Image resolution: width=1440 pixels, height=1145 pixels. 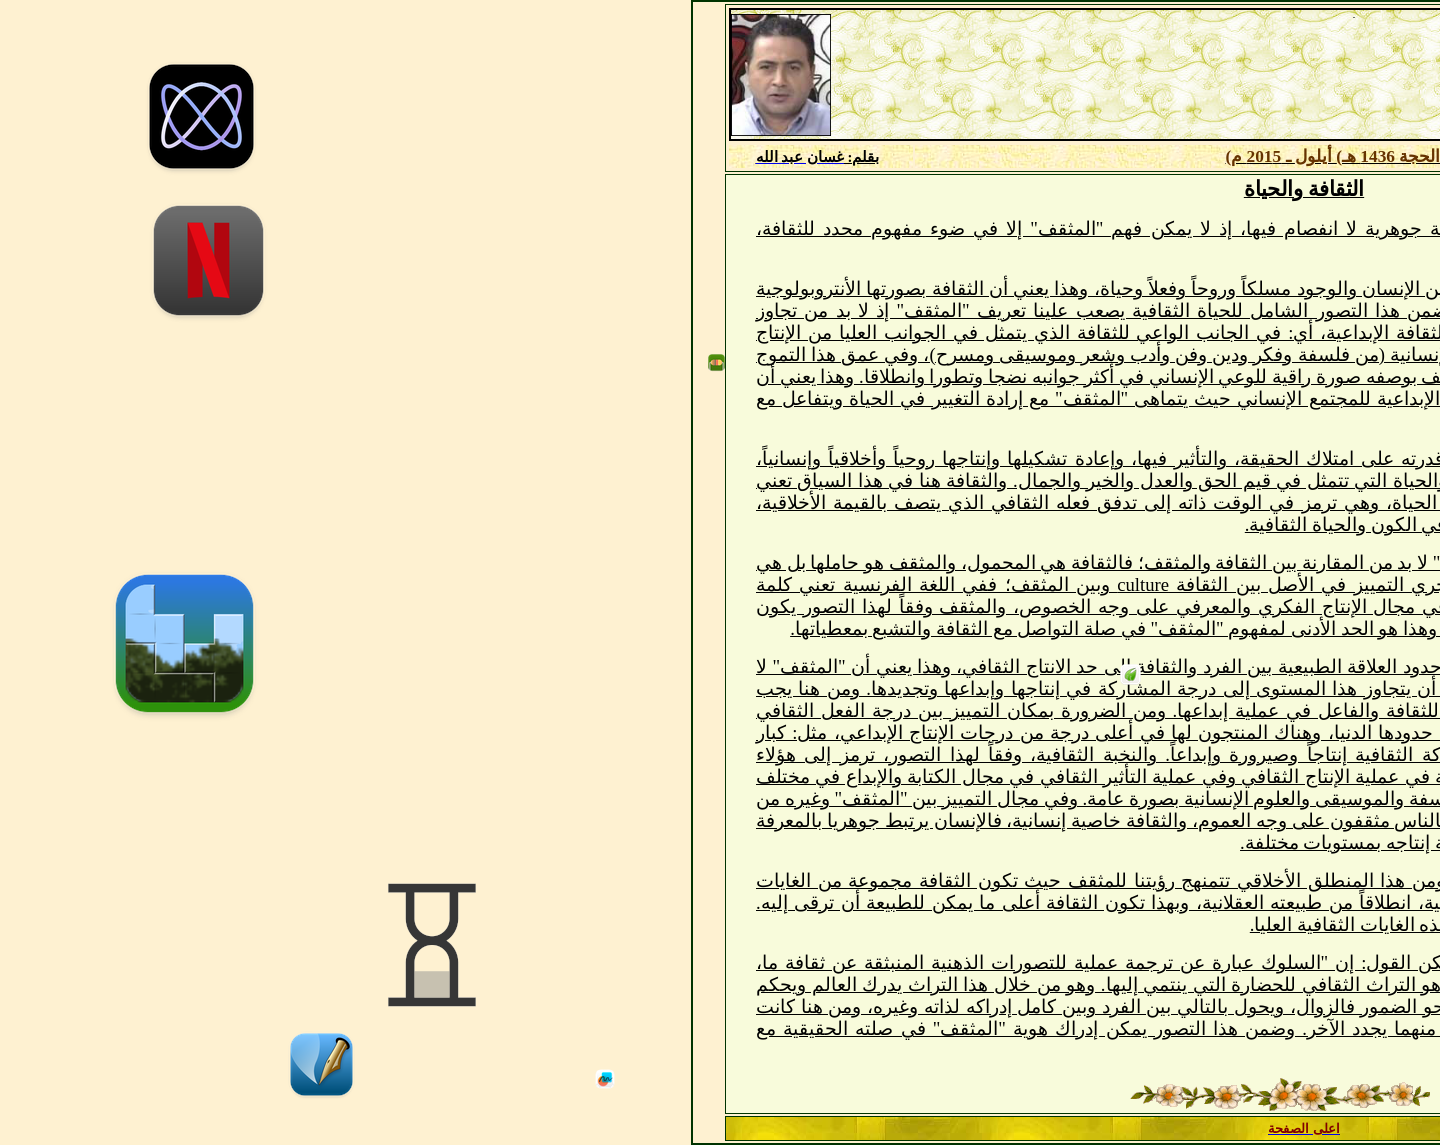 What do you see at coordinates (184, 643) in the screenshot?
I see `open tetzle jigsaw puzzle game` at bounding box center [184, 643].